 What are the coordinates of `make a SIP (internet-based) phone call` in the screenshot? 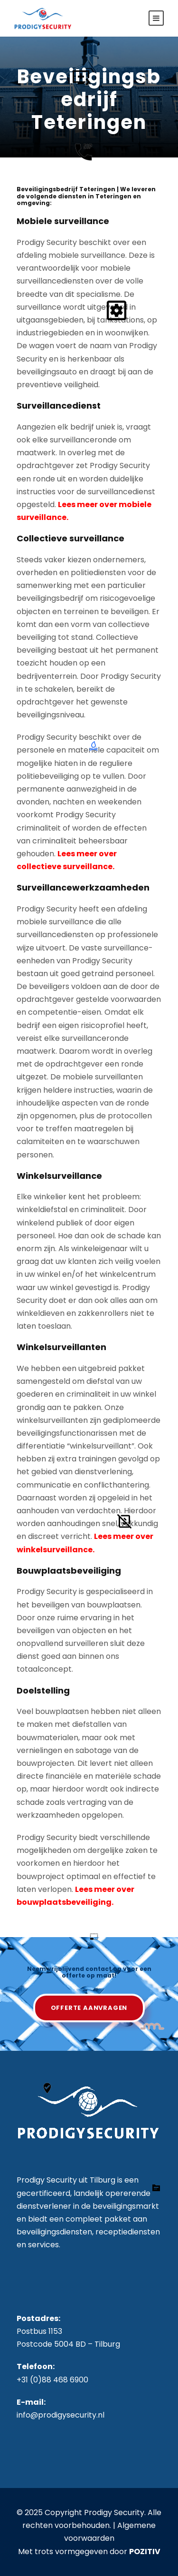 It's located at (84, 152).